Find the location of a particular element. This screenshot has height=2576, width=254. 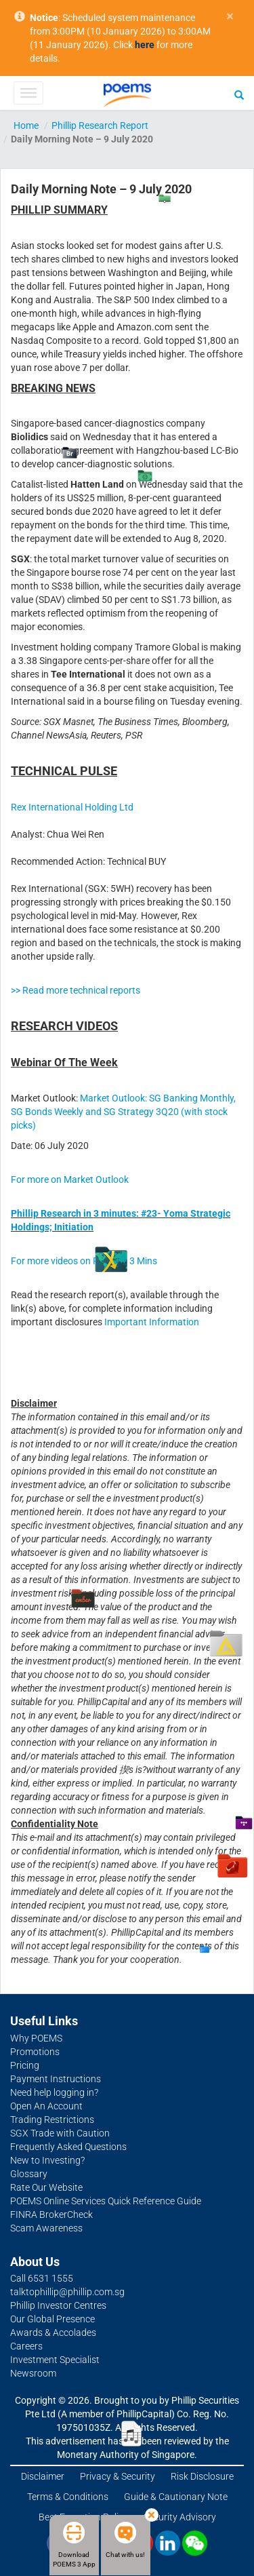

open knime workflow projects folder is located at coordinates (226, 1644).